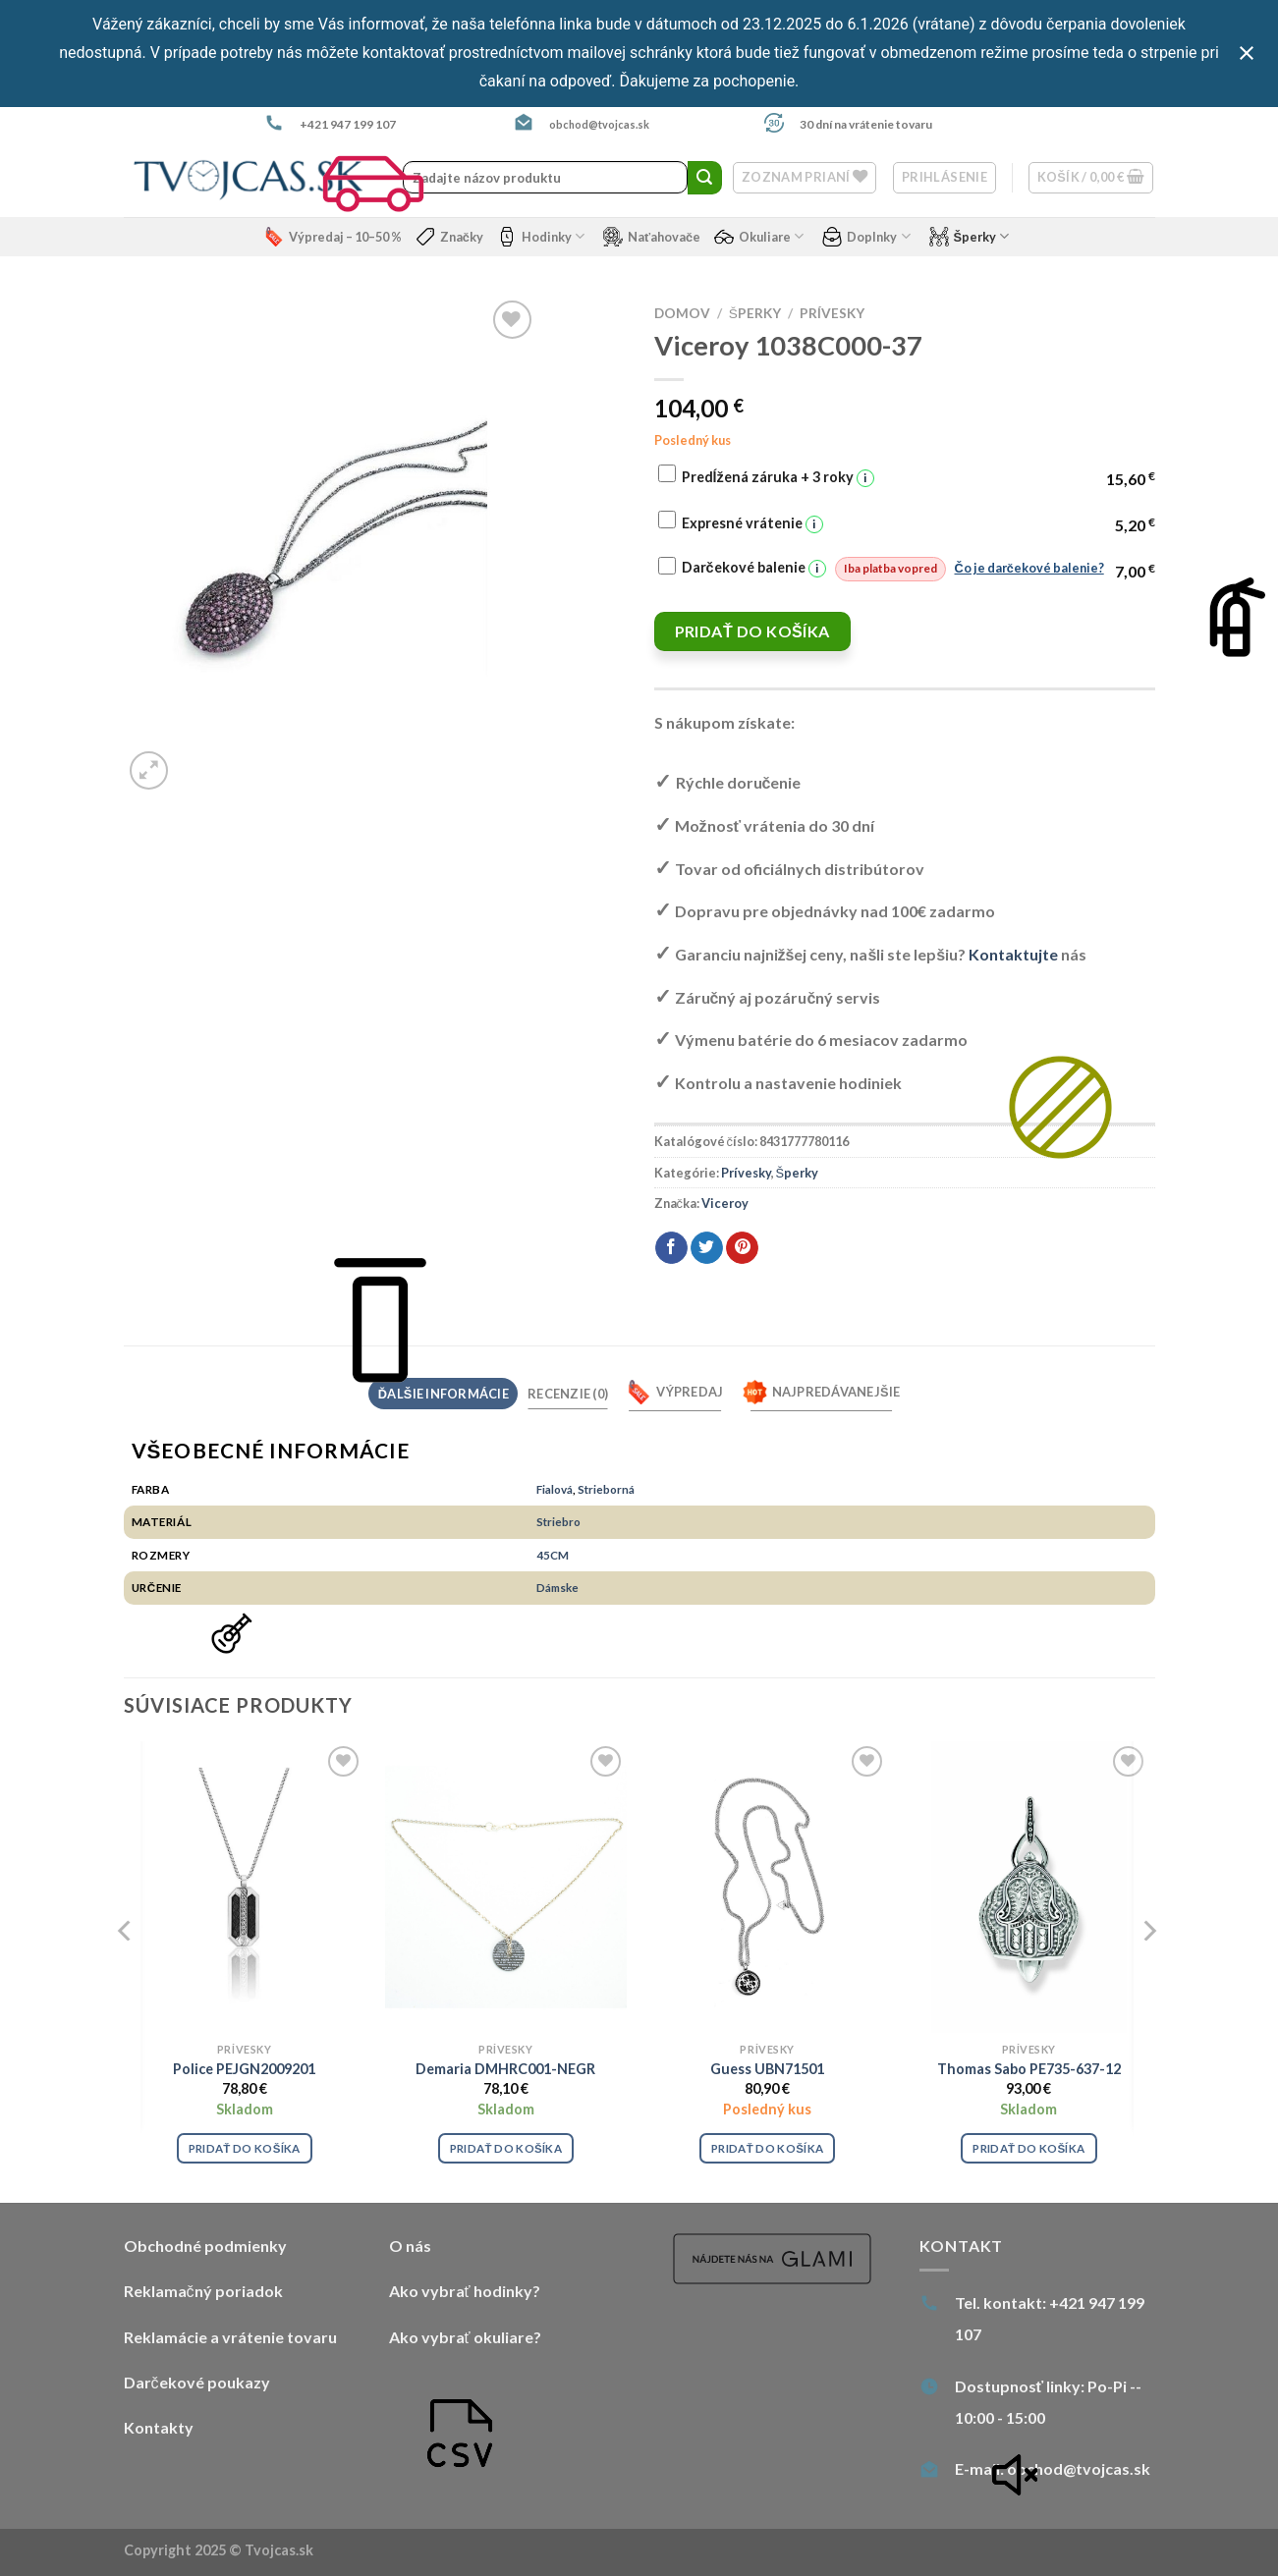 Image resolution: width=1278 pixels, height=2576 pixels. I want to click on indicates a restricted or prohibited action, so click(1060, 1107).